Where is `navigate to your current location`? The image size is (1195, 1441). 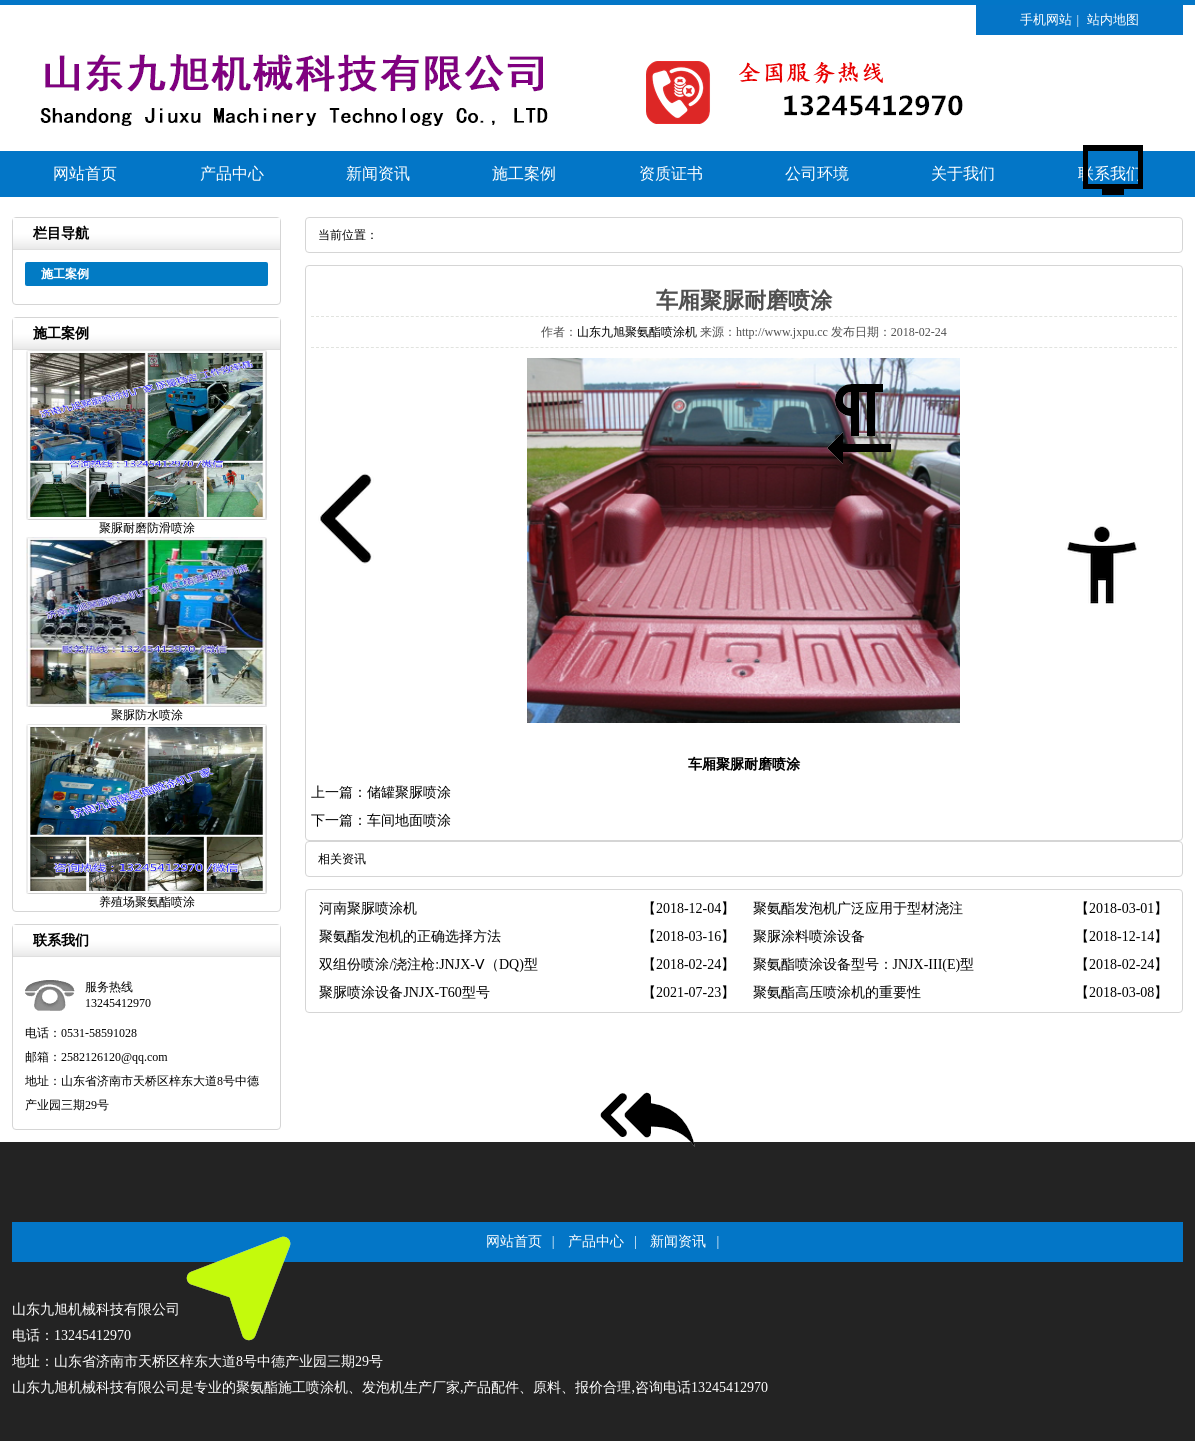 navigate to your current location is located at coordinates (242, 1285).